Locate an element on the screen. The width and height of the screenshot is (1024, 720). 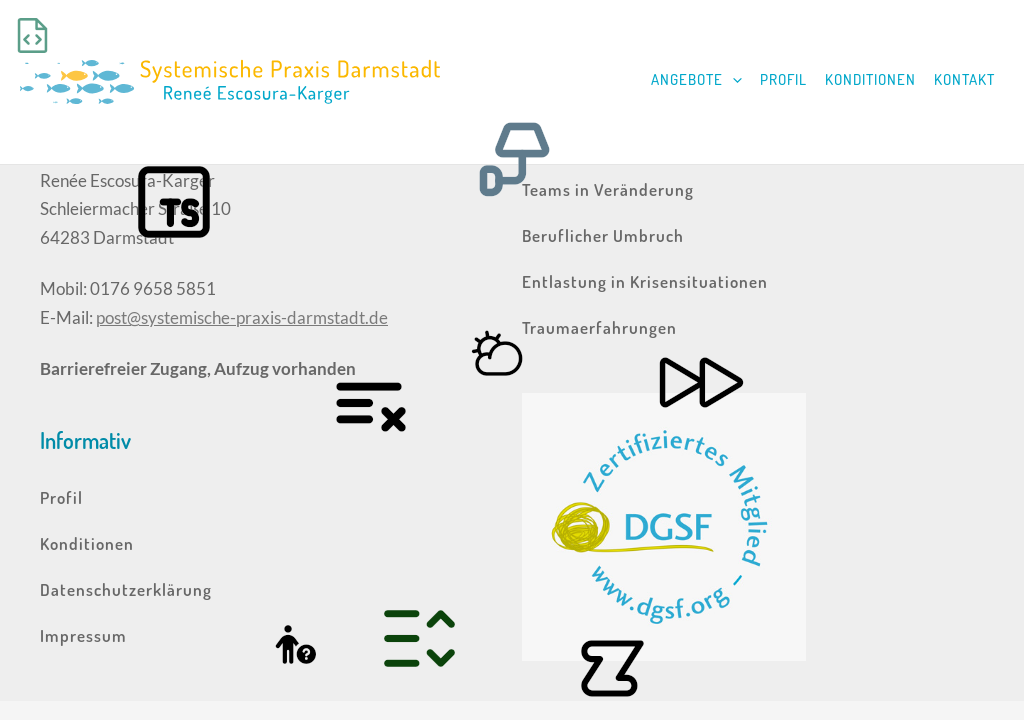
sort list items ascending or descending is located at coordinates (419, 638).